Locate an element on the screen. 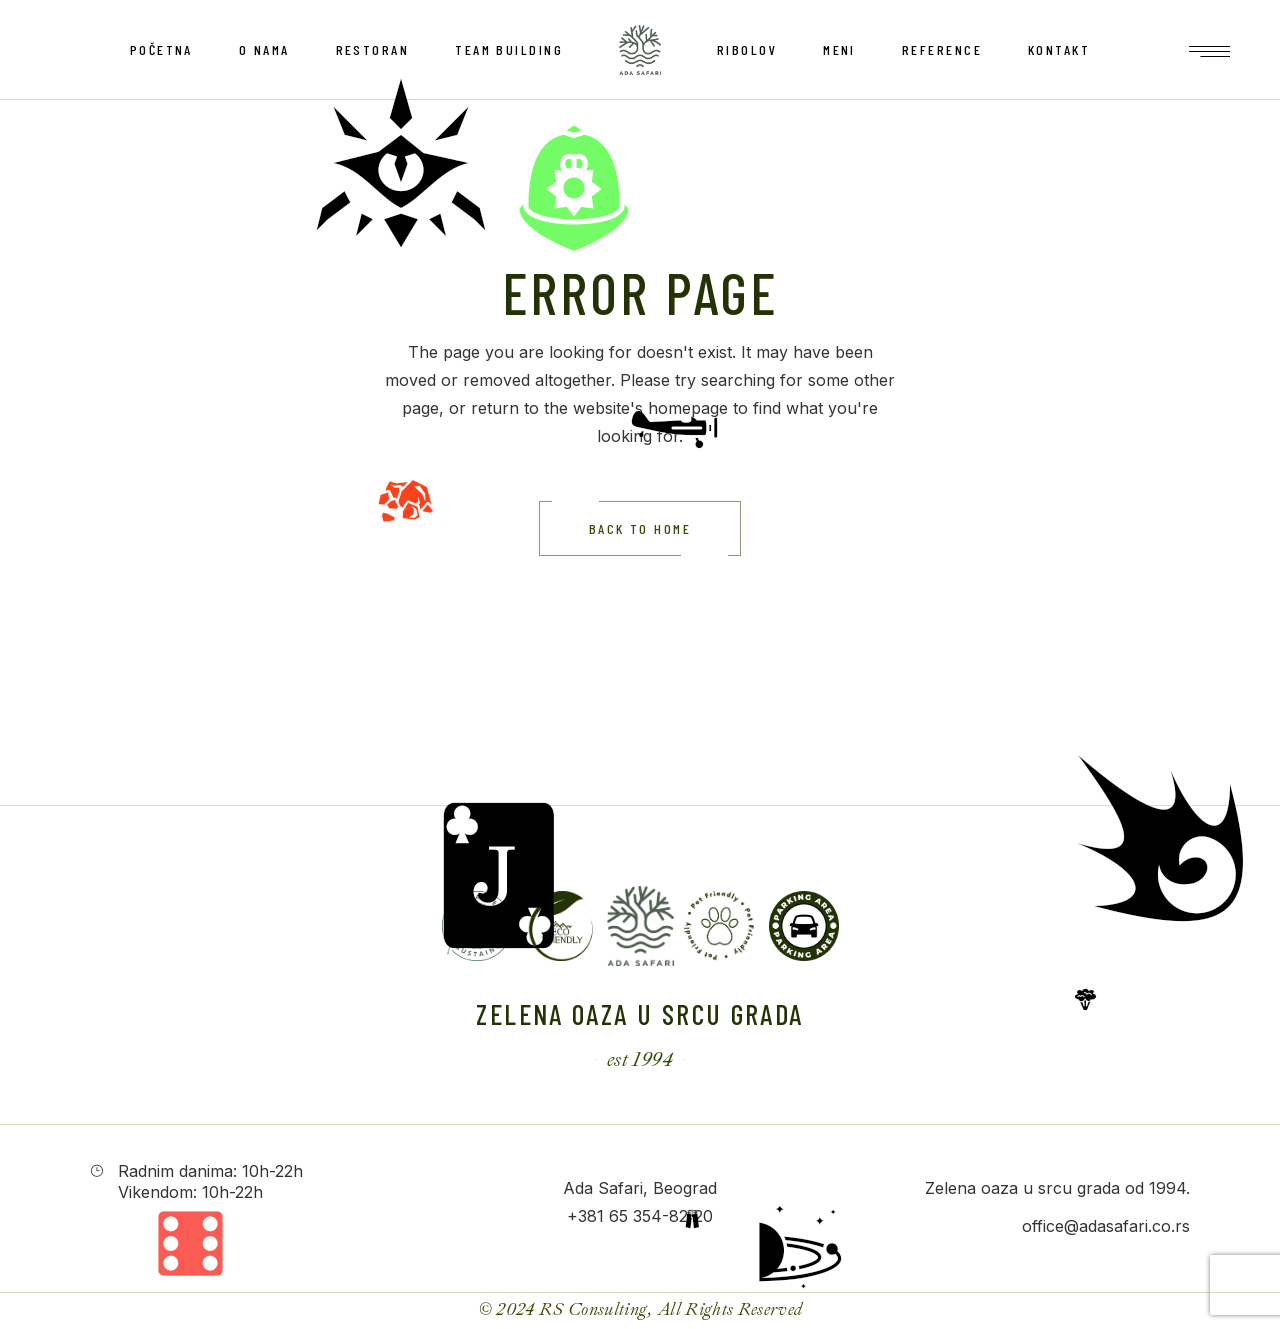  explore the solar system or space-themed content is located at coordinates (803, 1250).